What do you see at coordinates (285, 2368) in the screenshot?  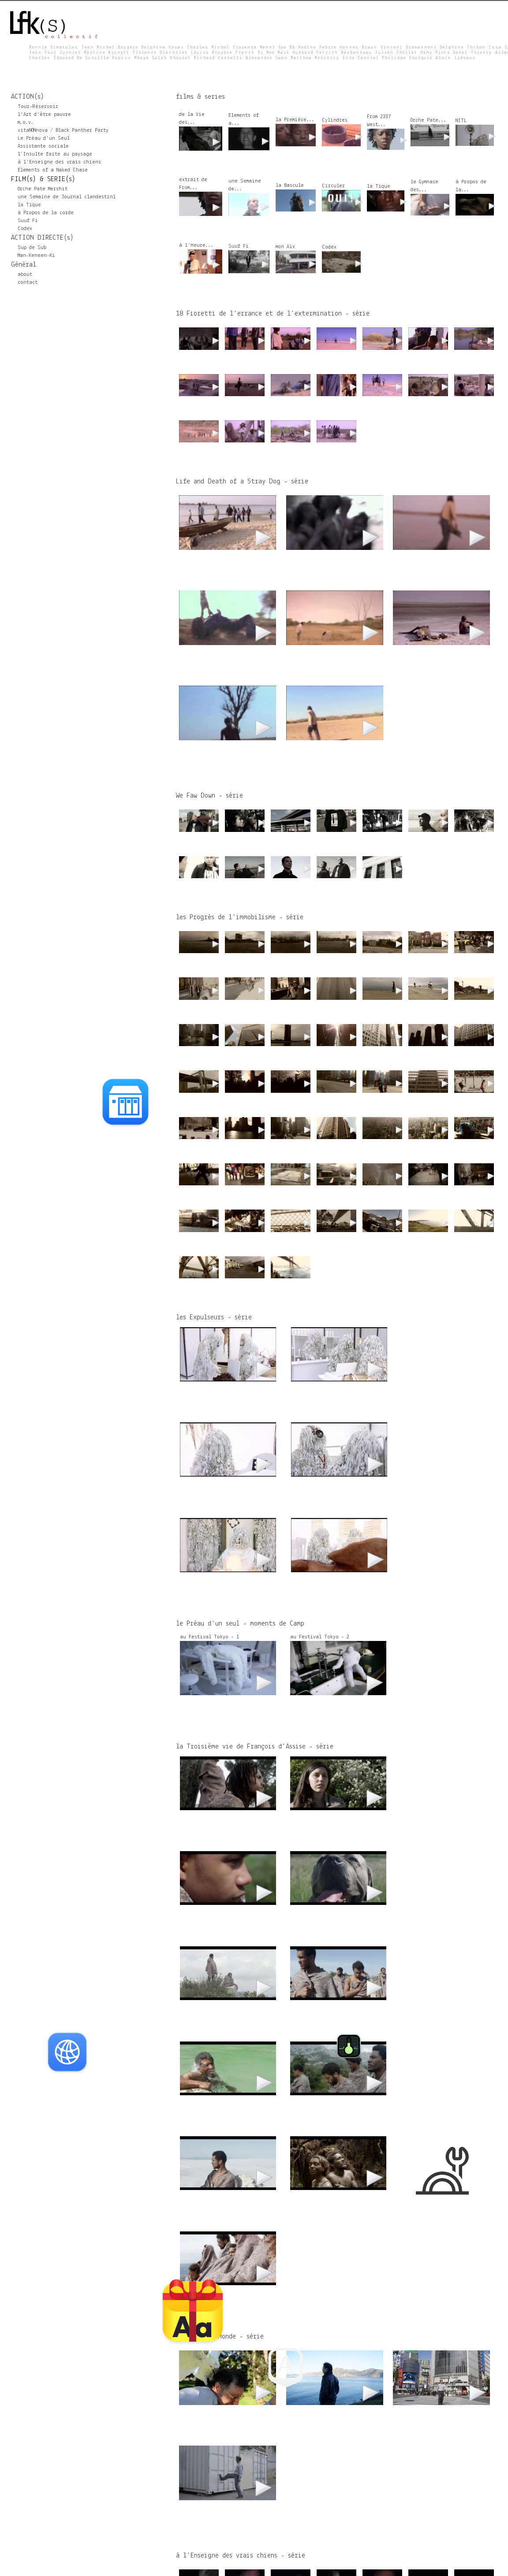 I see `indicates caps lock is currently enabled` at bounding box center [285, 2368].